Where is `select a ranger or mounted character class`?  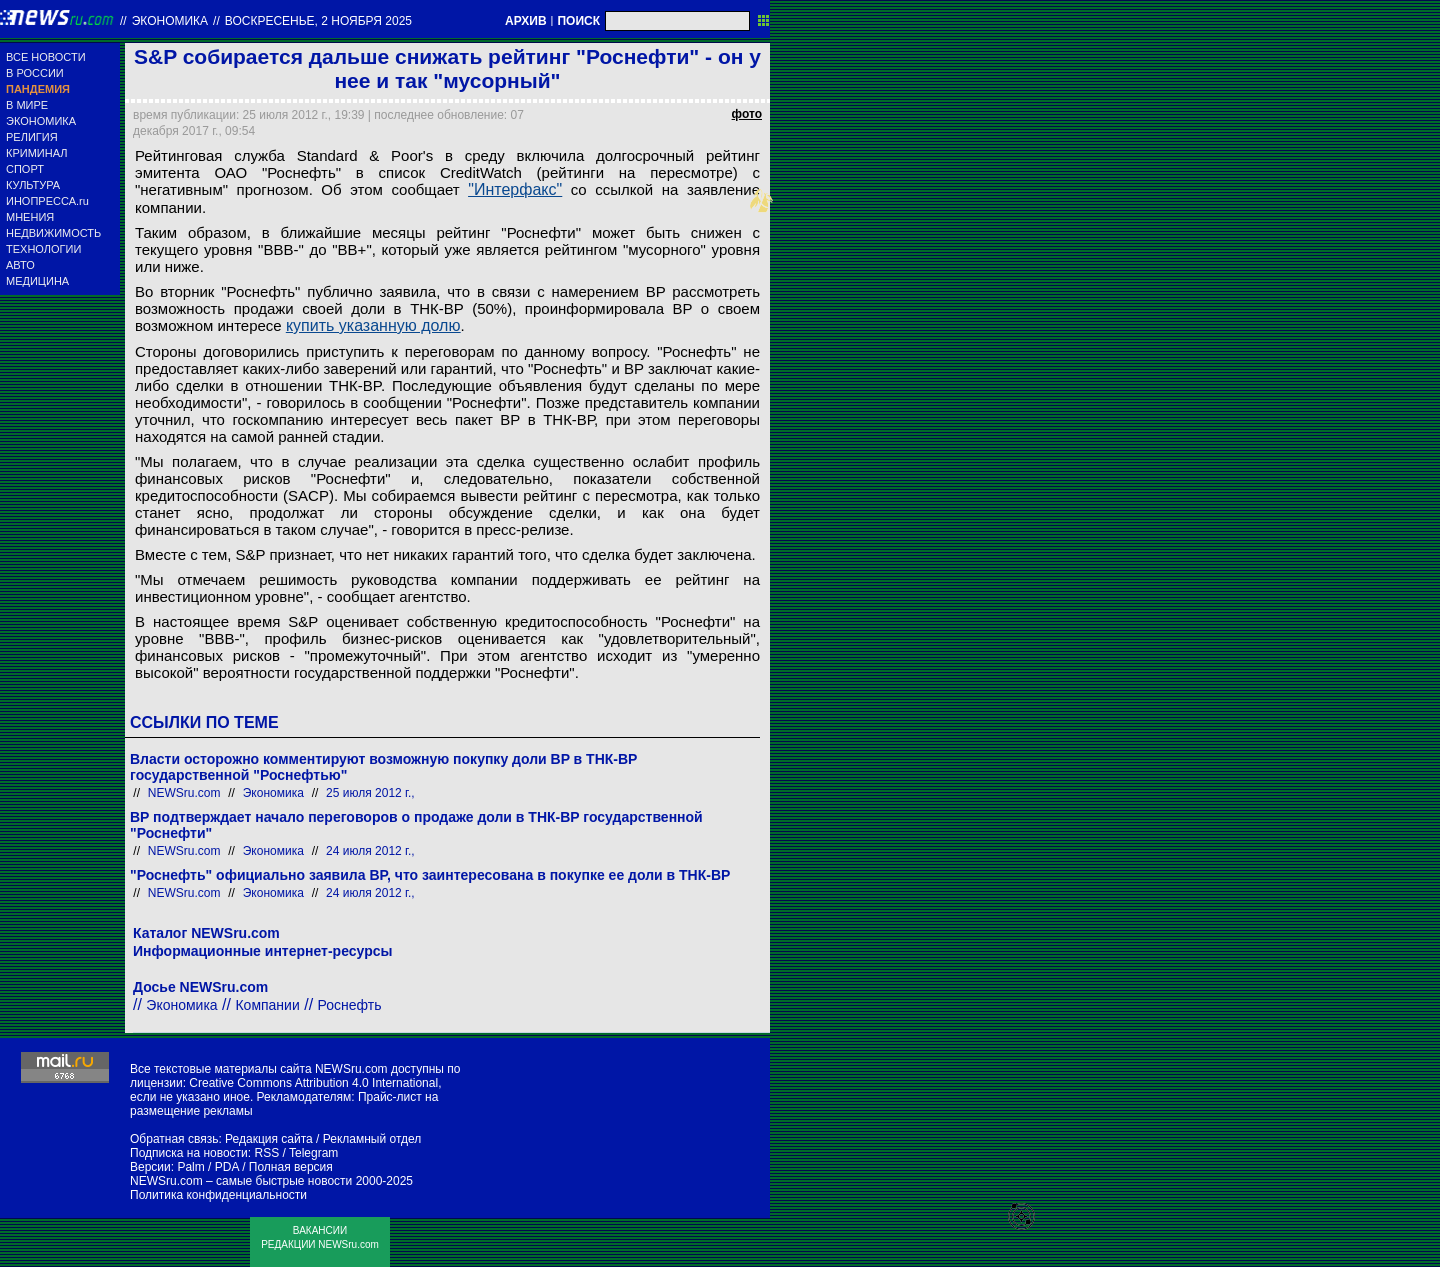
select a ranger or mounted character class is located at coordinates (761, 200).